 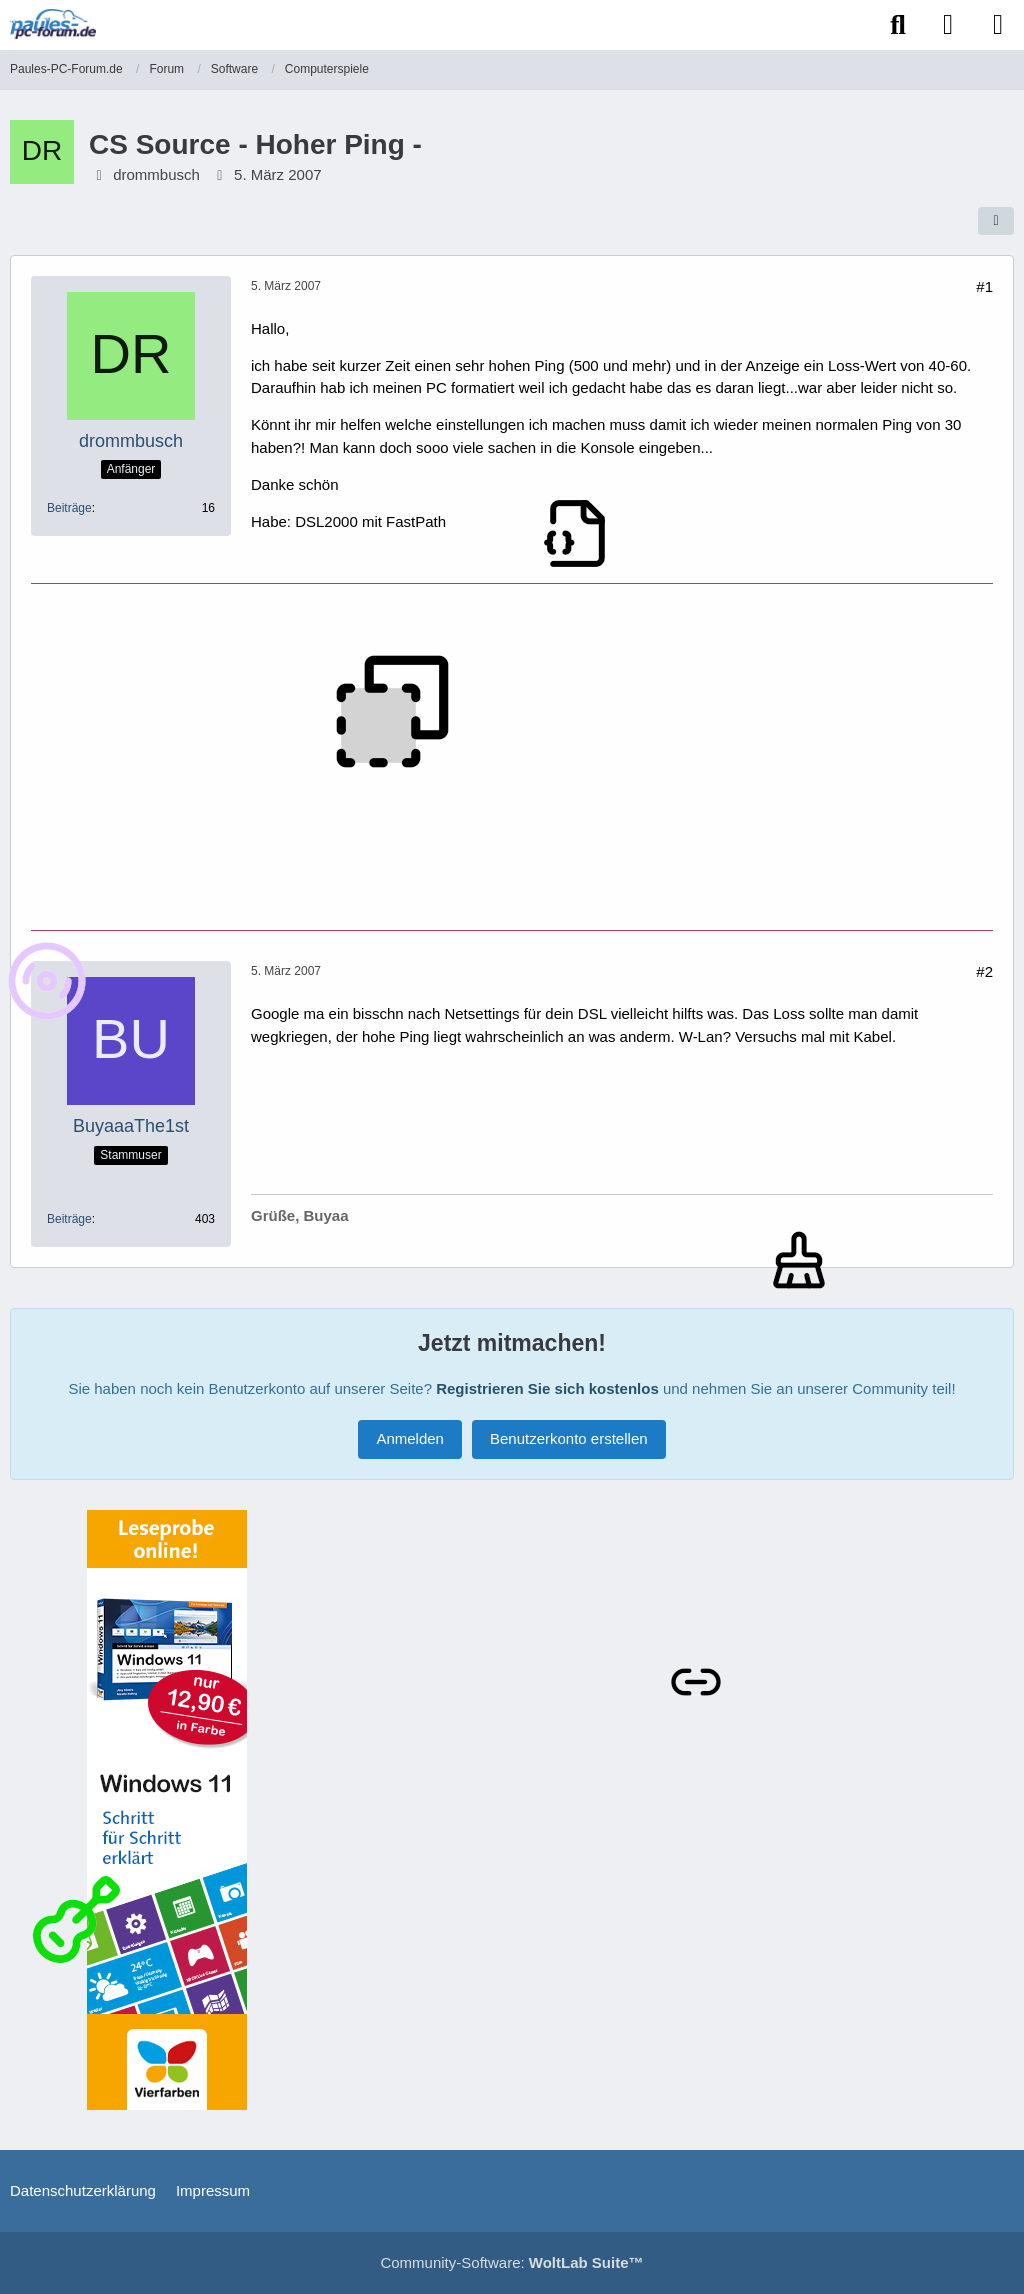 I want to click on open JSON file, so click(x=577, y=533).